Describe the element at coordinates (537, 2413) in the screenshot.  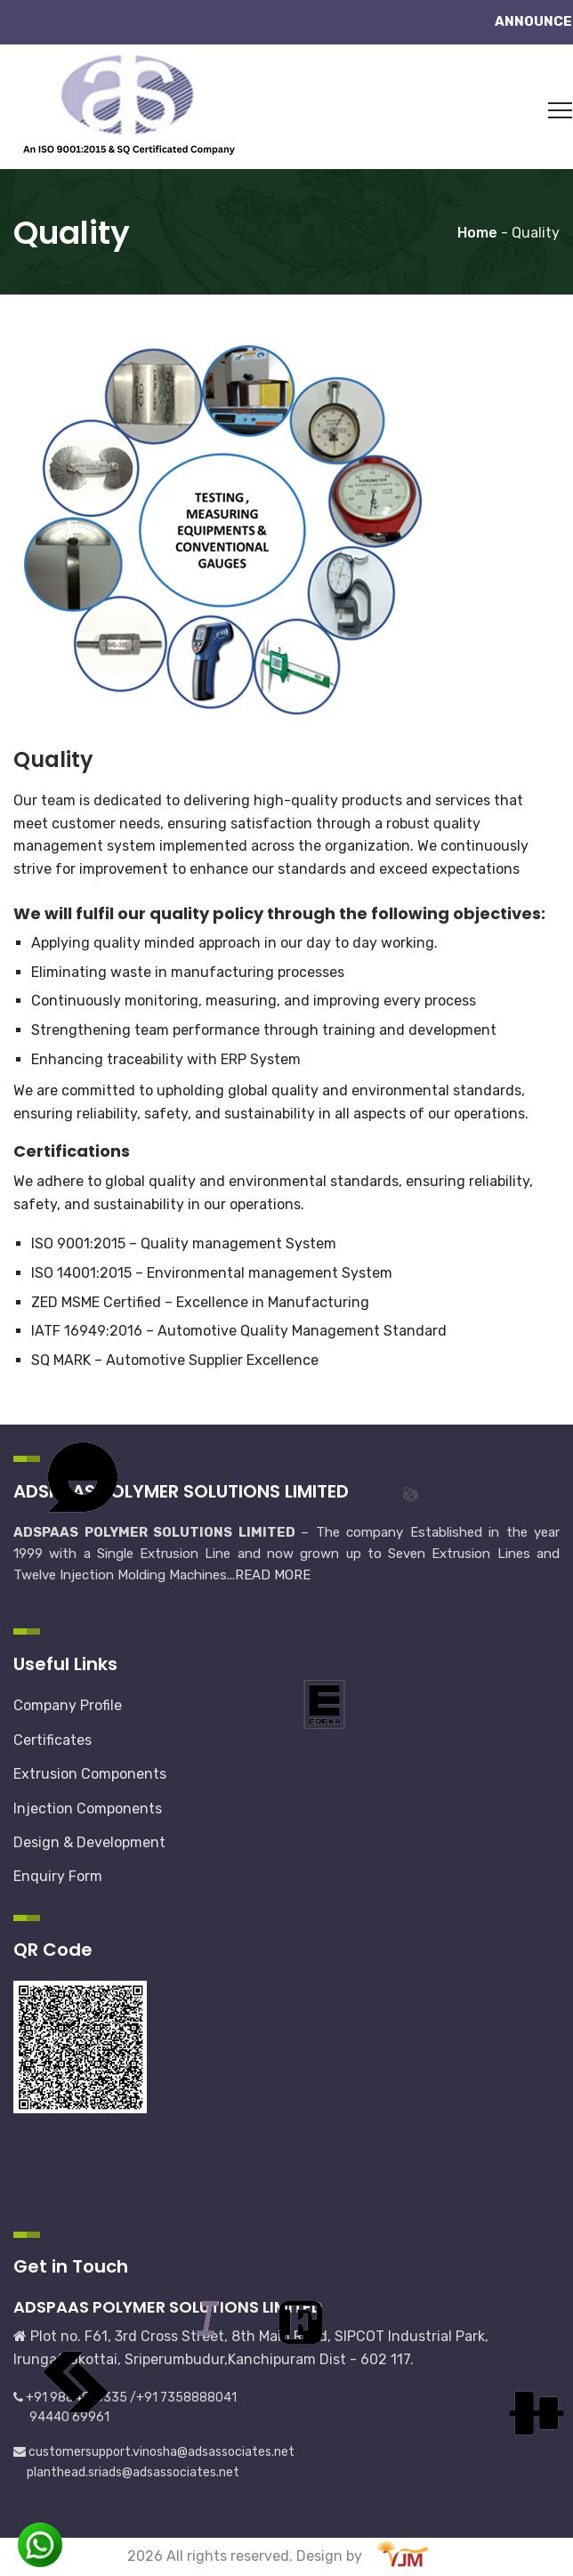
I see `align items to vertical center` at that location.